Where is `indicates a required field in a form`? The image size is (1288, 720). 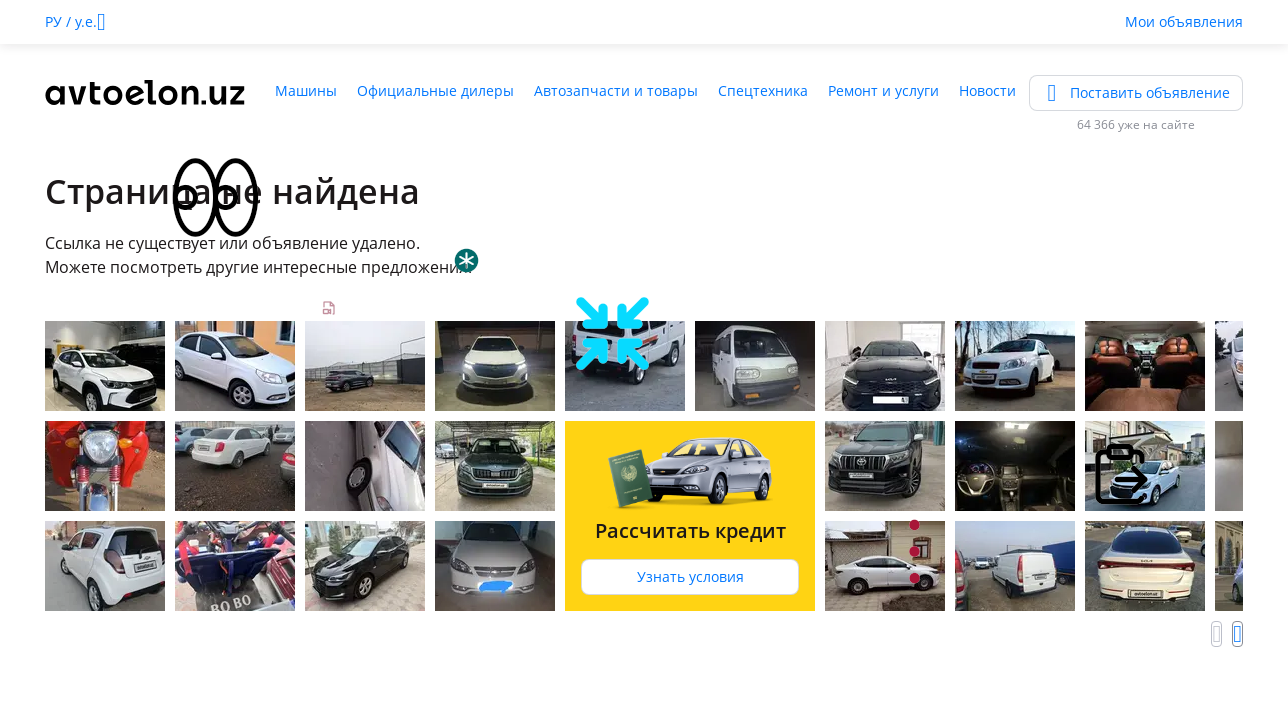 indicates a required field in a form is located at coordinates (466, 260).